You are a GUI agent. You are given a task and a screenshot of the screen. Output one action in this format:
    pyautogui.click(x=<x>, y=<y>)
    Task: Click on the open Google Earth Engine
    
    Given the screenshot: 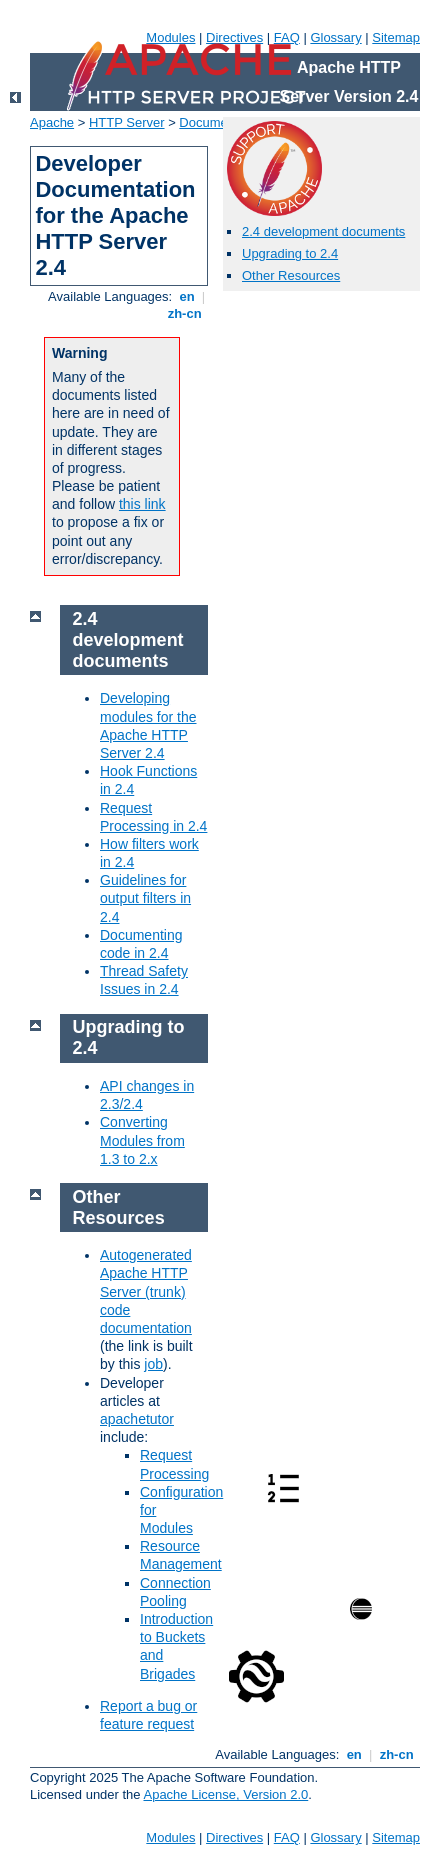 What is the action you would take?
    pyautogui.click(x=256, y=1676)
    